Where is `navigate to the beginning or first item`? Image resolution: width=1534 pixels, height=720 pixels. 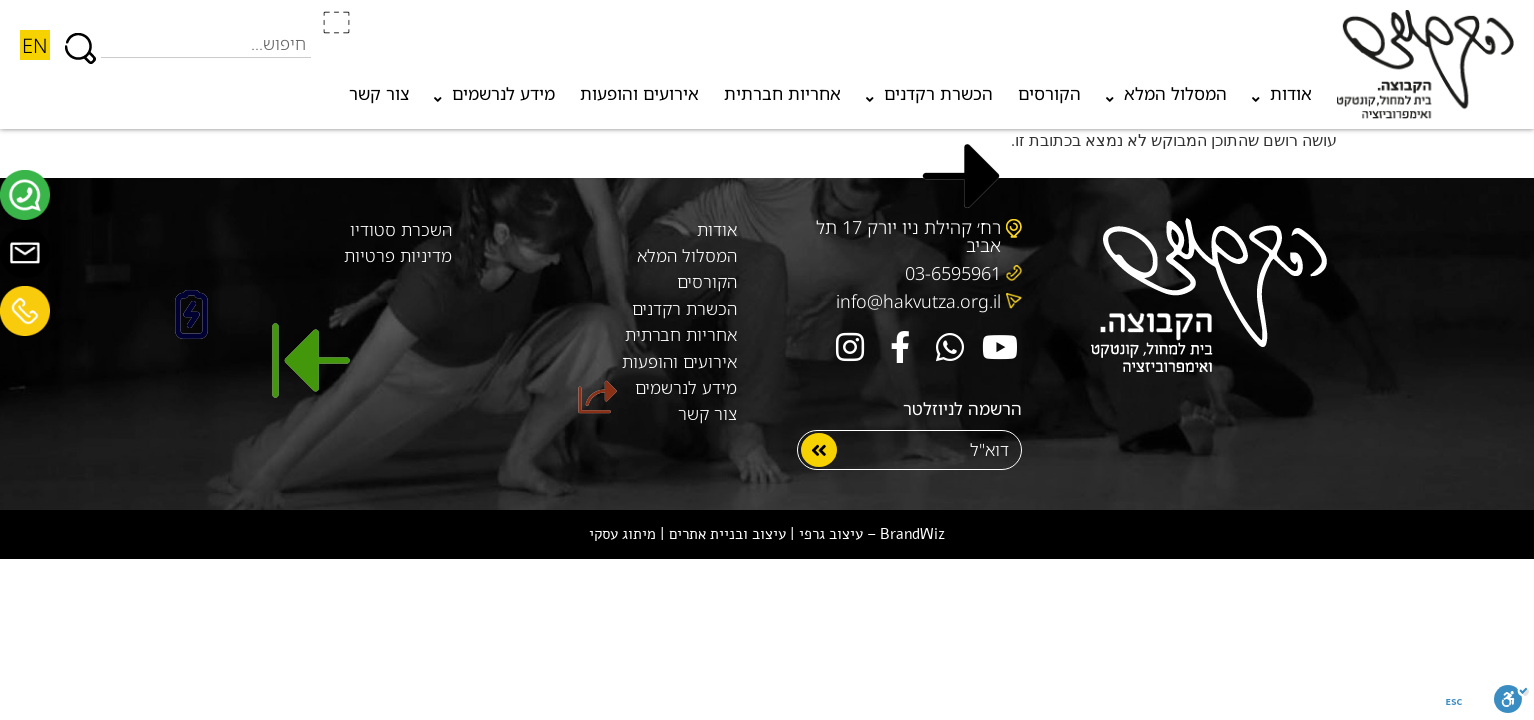
navigate to the beginning or first item is located at coordinates (309, 360).